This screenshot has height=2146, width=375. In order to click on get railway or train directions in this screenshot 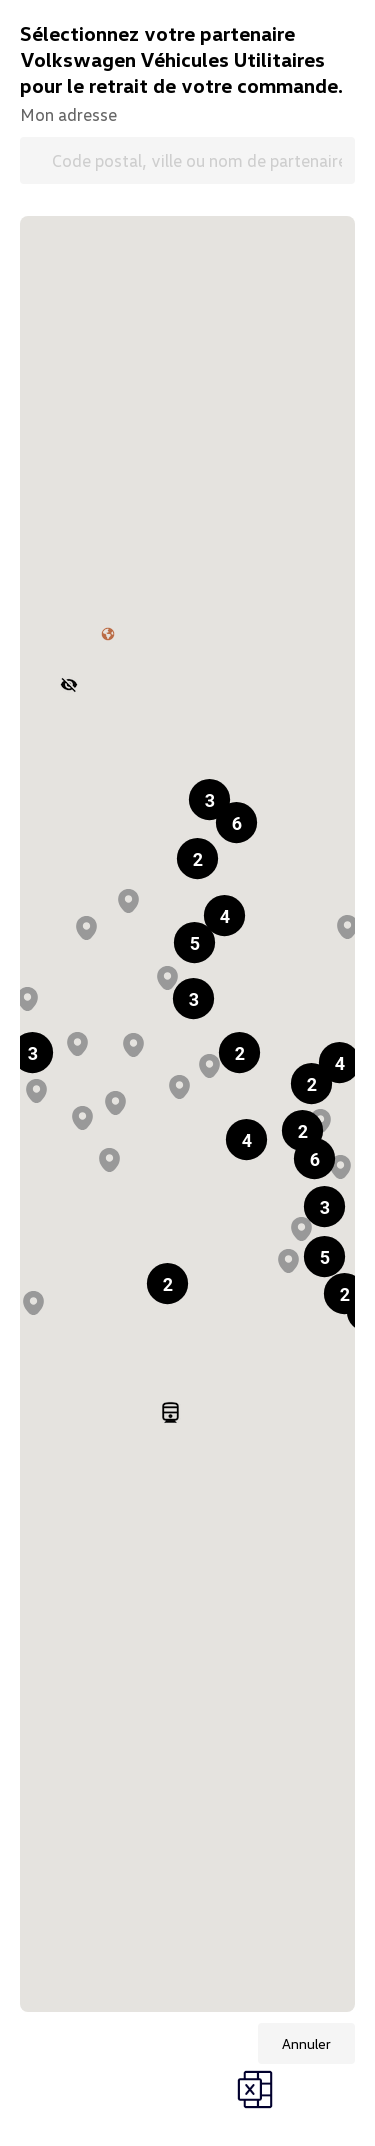, I will do `click(170, 1413)`.